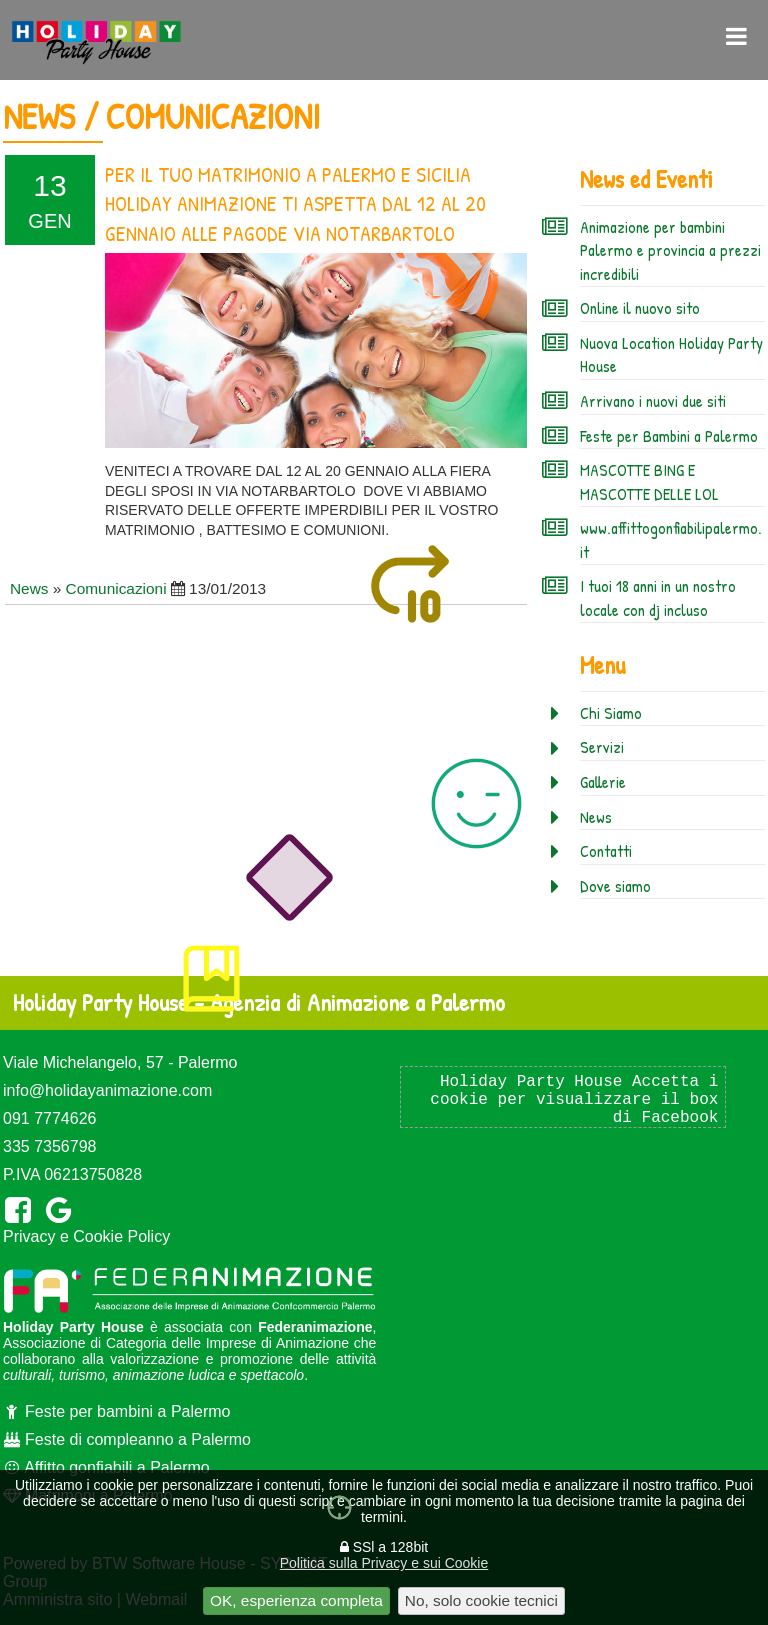  I want to click on skip forward 10 seconds, so click(412, 586).